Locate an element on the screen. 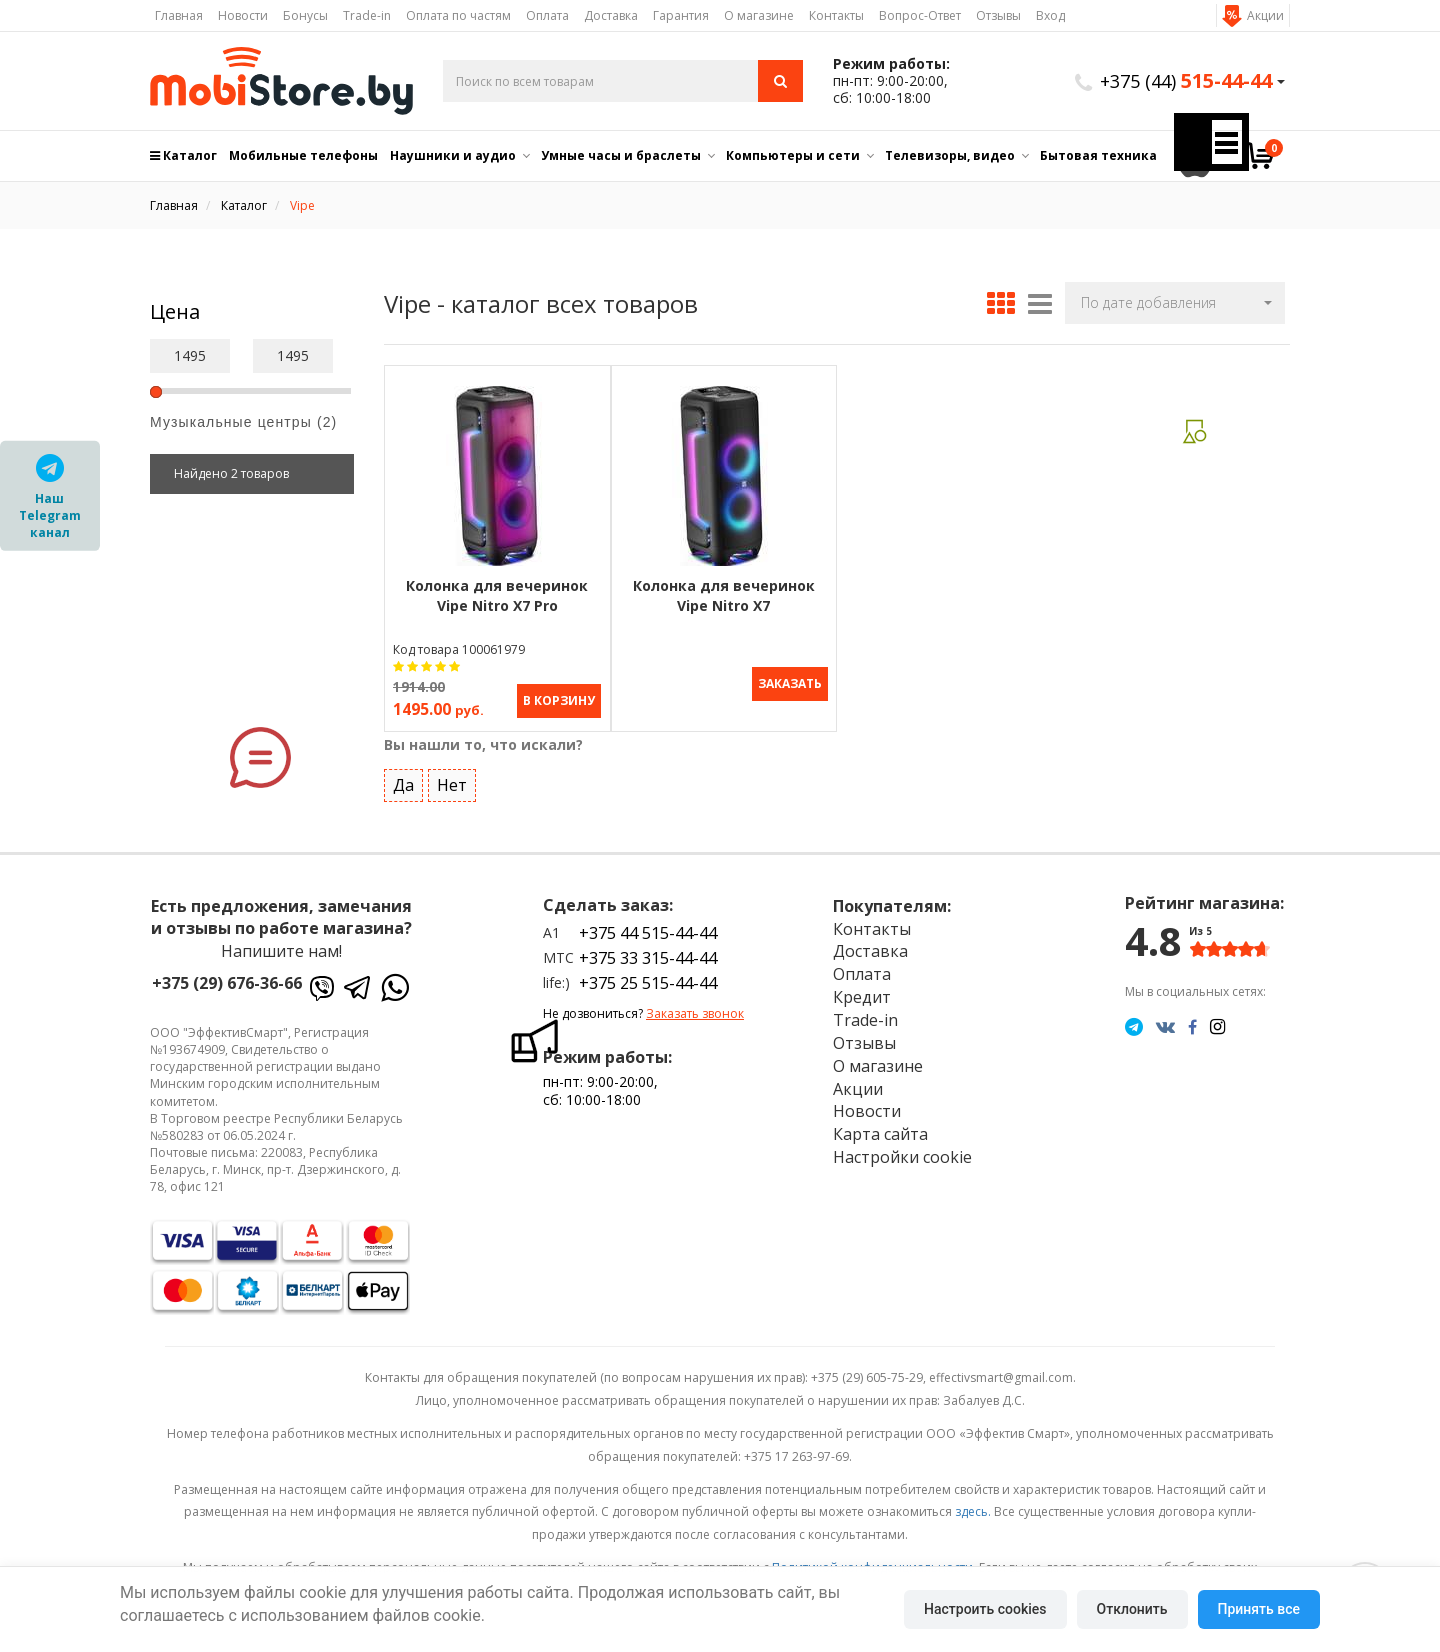 The width and height of the screenshot is (1440, 1652). view miscellaneous symbols or special characters is located at coordinates (1194, 431).